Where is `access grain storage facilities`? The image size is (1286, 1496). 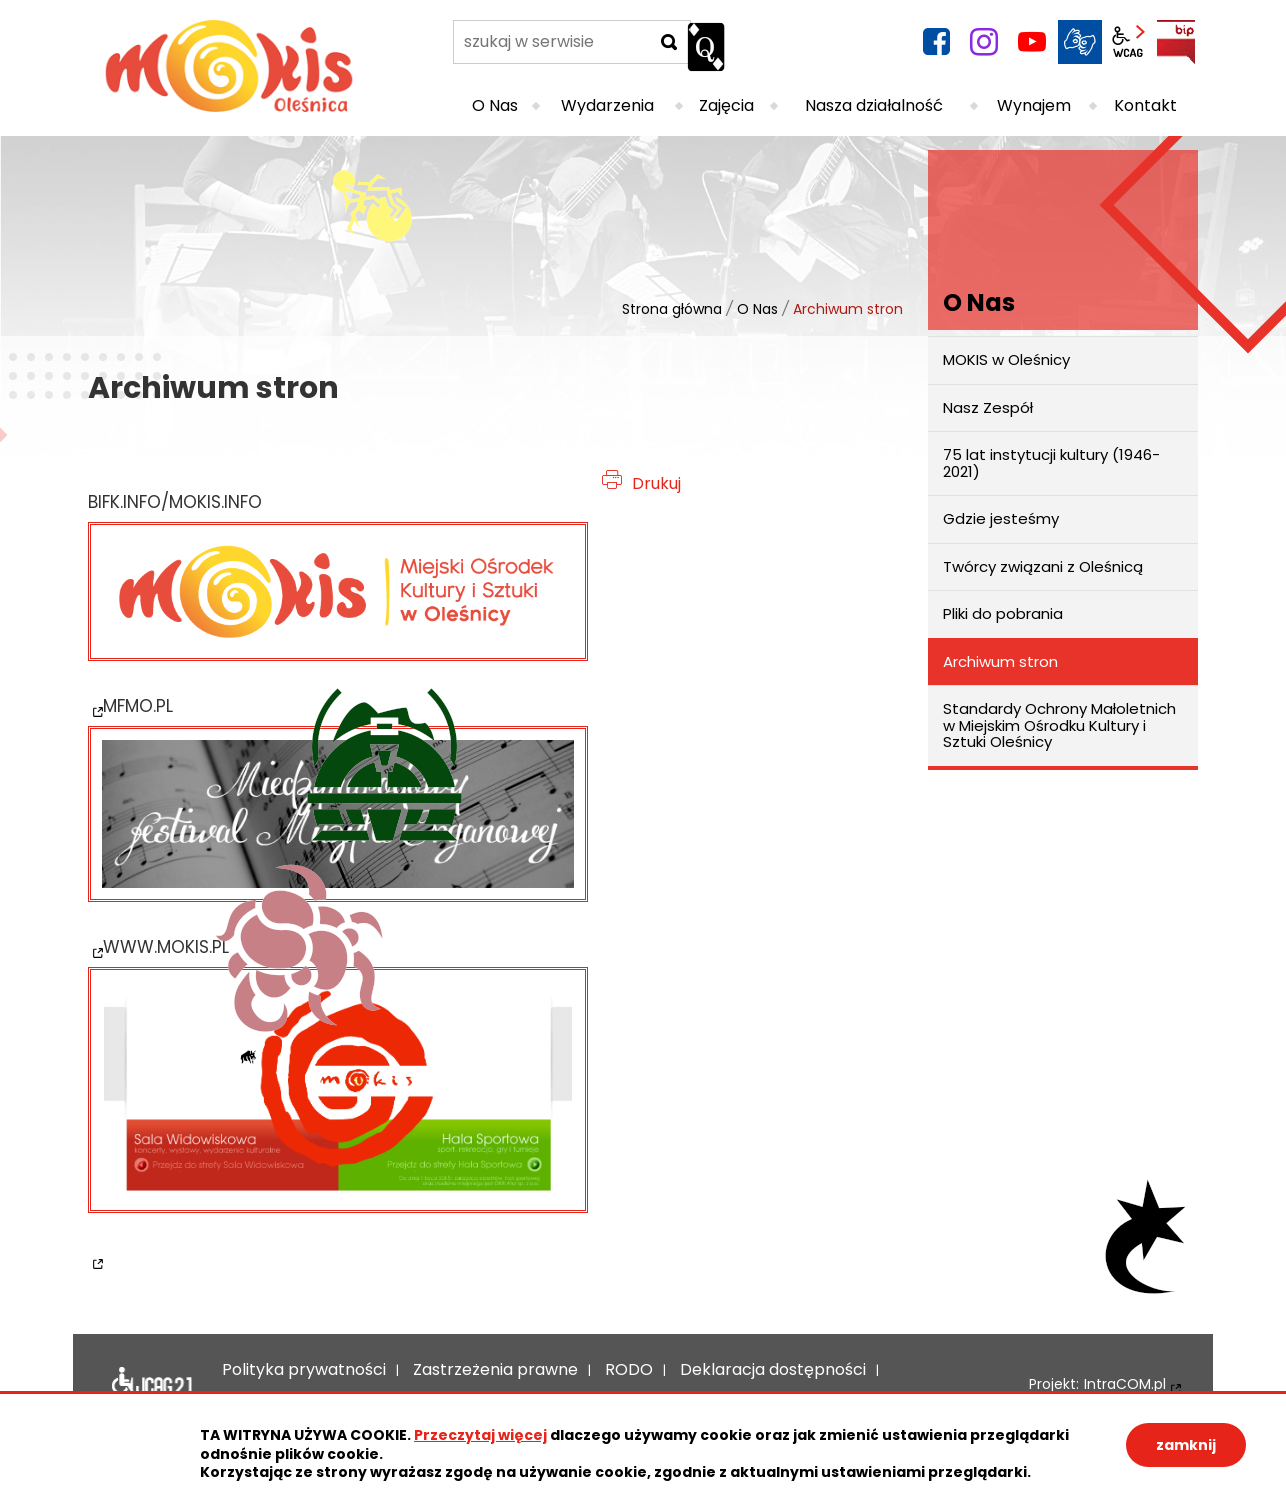
access grain storage facilities is located at coordinates (384, 764).